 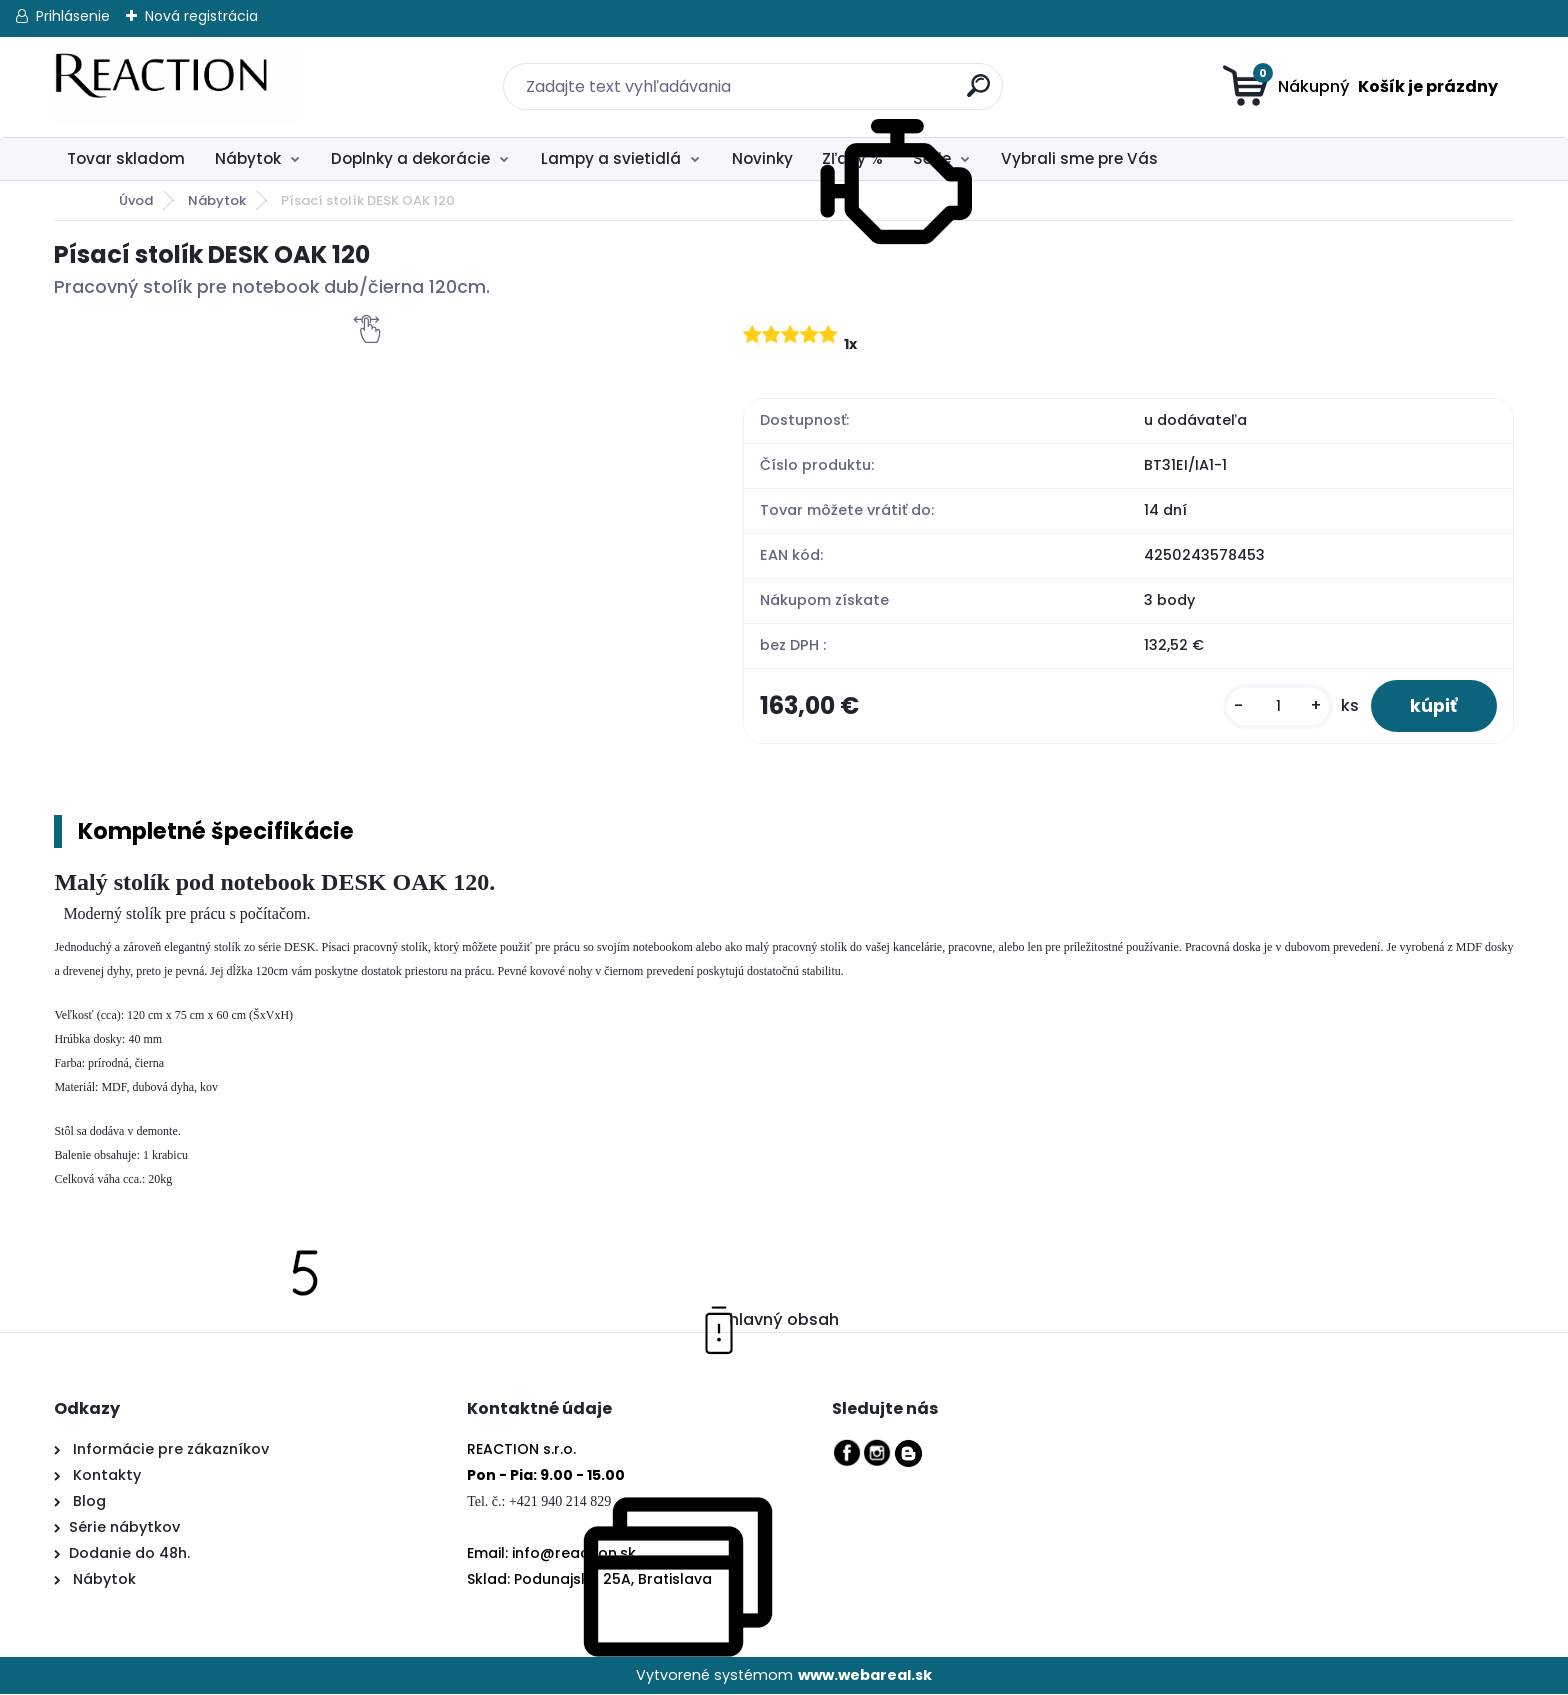 What do you see at coordinates (895, 184) in the screenshot?
I see `check engine or vehicle diagnostics` at bounding box center [895, 184].